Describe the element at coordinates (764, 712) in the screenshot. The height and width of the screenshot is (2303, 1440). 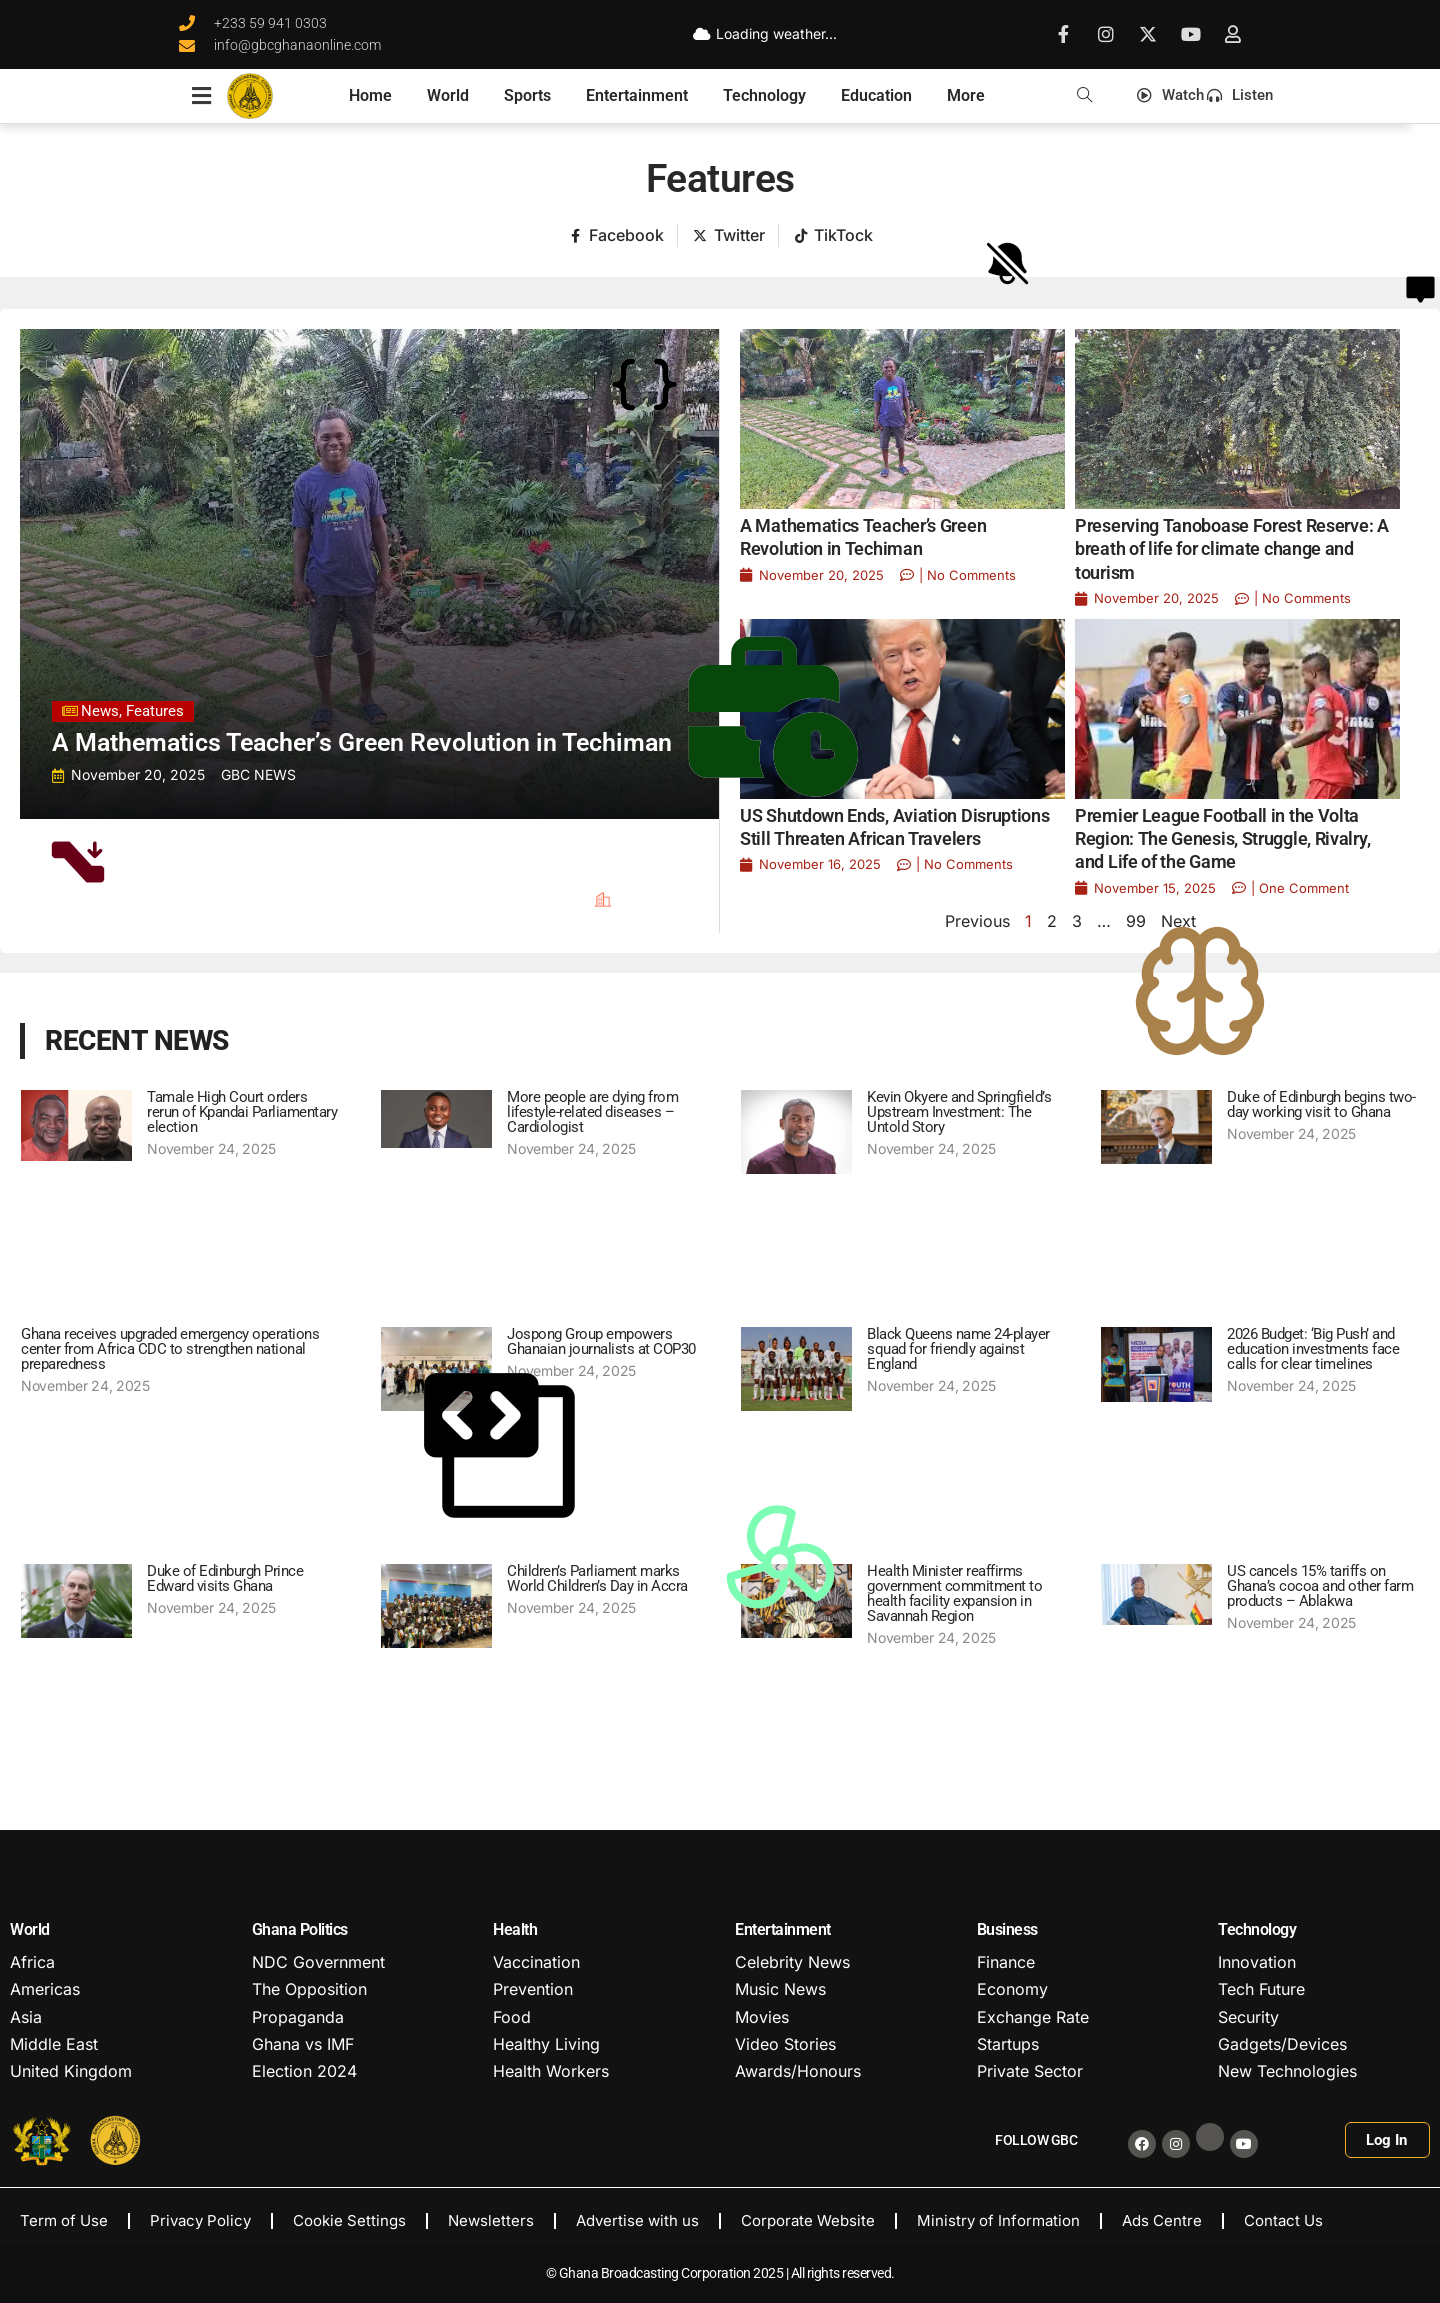
I see `view business hours or schedule` at that location.